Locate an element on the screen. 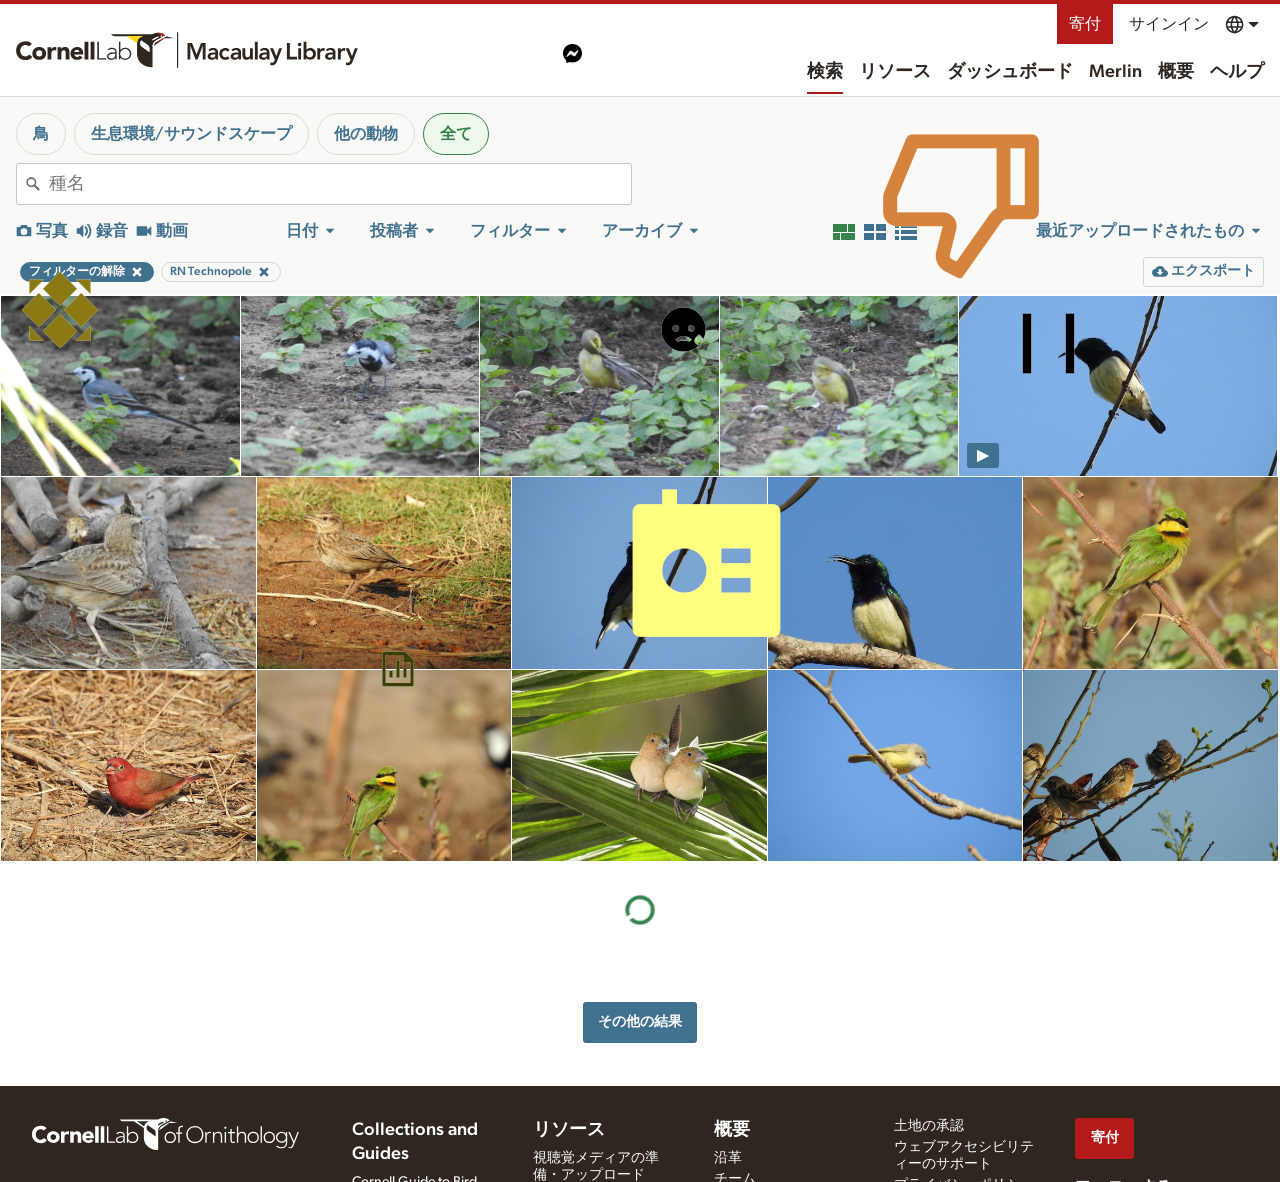  dislike or downvote content is located at coordinates (961, 198).